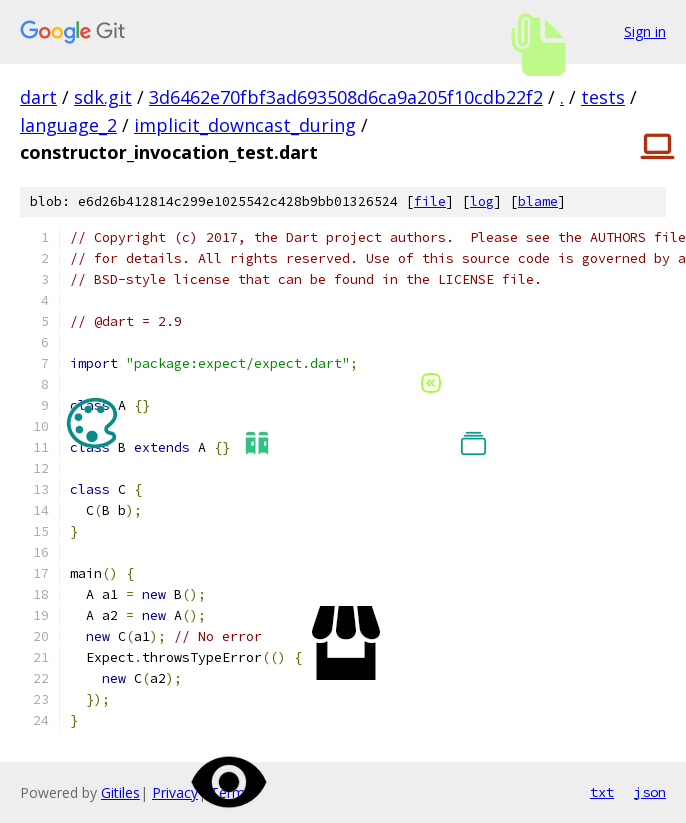  What do you see at coordinates (473, 443) in the screenshot?
I see `view photo albums` at bounding box center [473, 443].